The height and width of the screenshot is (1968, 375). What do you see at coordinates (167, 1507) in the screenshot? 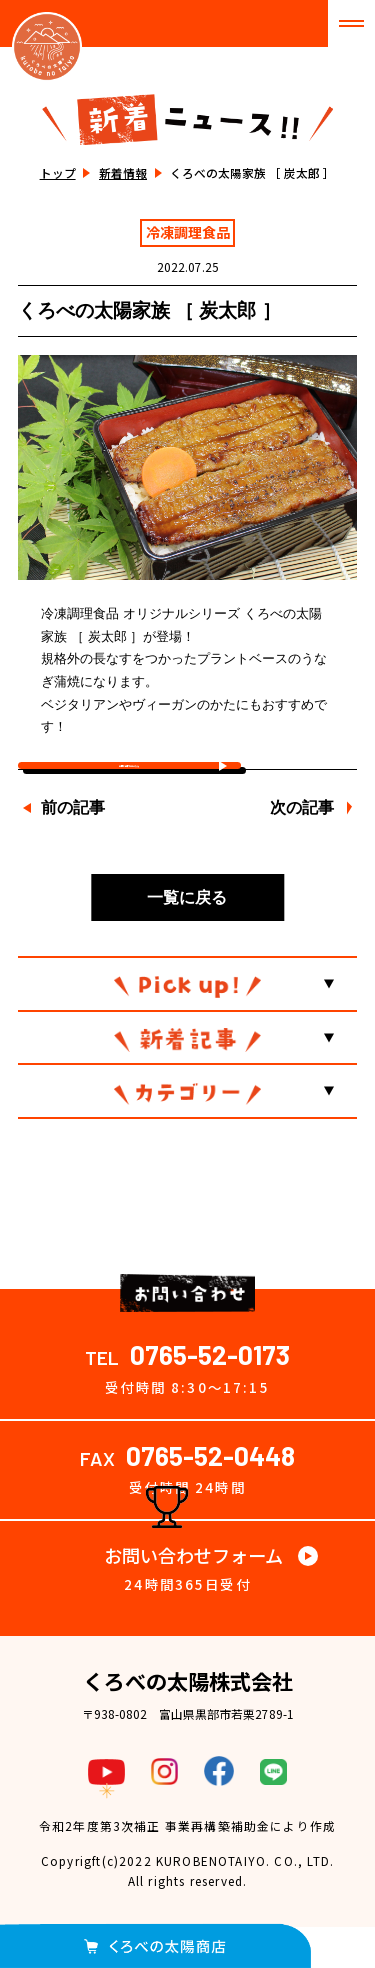
I see `view achievements or awards` at bounding box center [167, 1507].